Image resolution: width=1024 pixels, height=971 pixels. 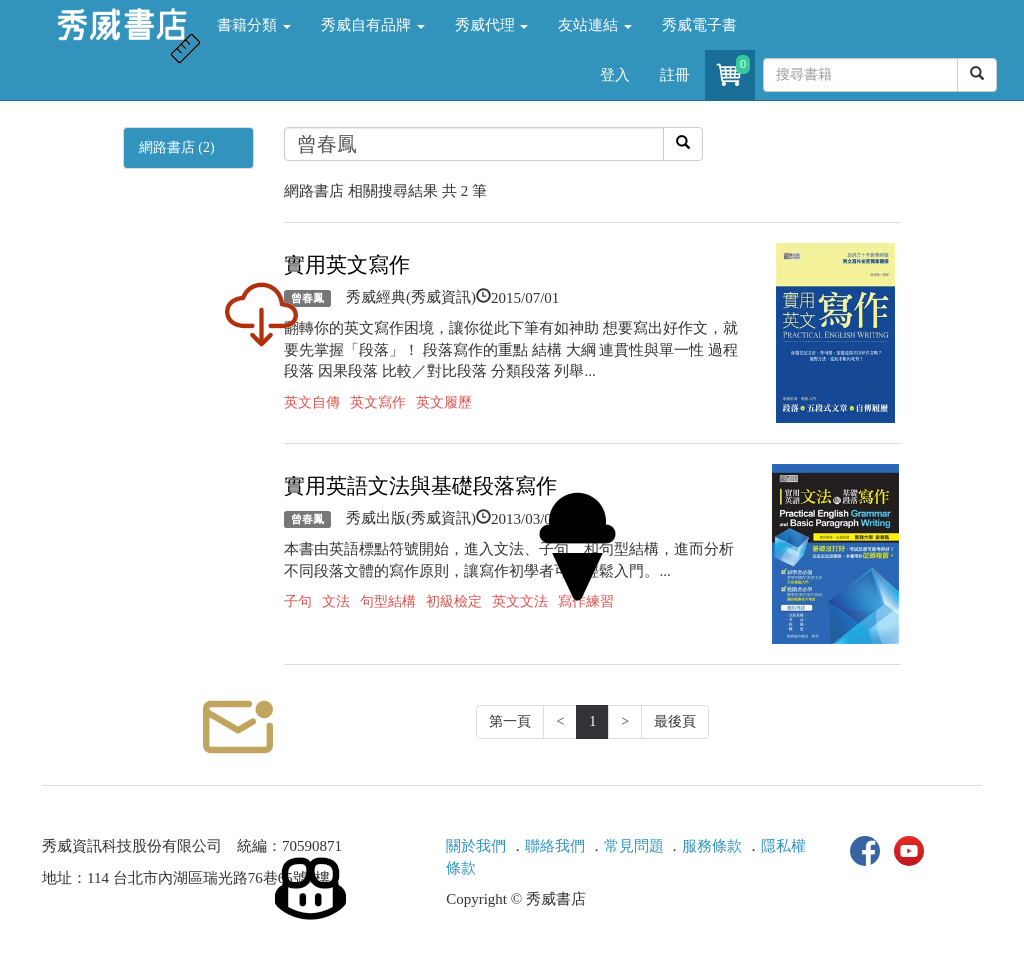 What do you see at coordinates (261, 314) in the screenshot?
I see `download file from cloud storage` at bounding box center [261, 314].